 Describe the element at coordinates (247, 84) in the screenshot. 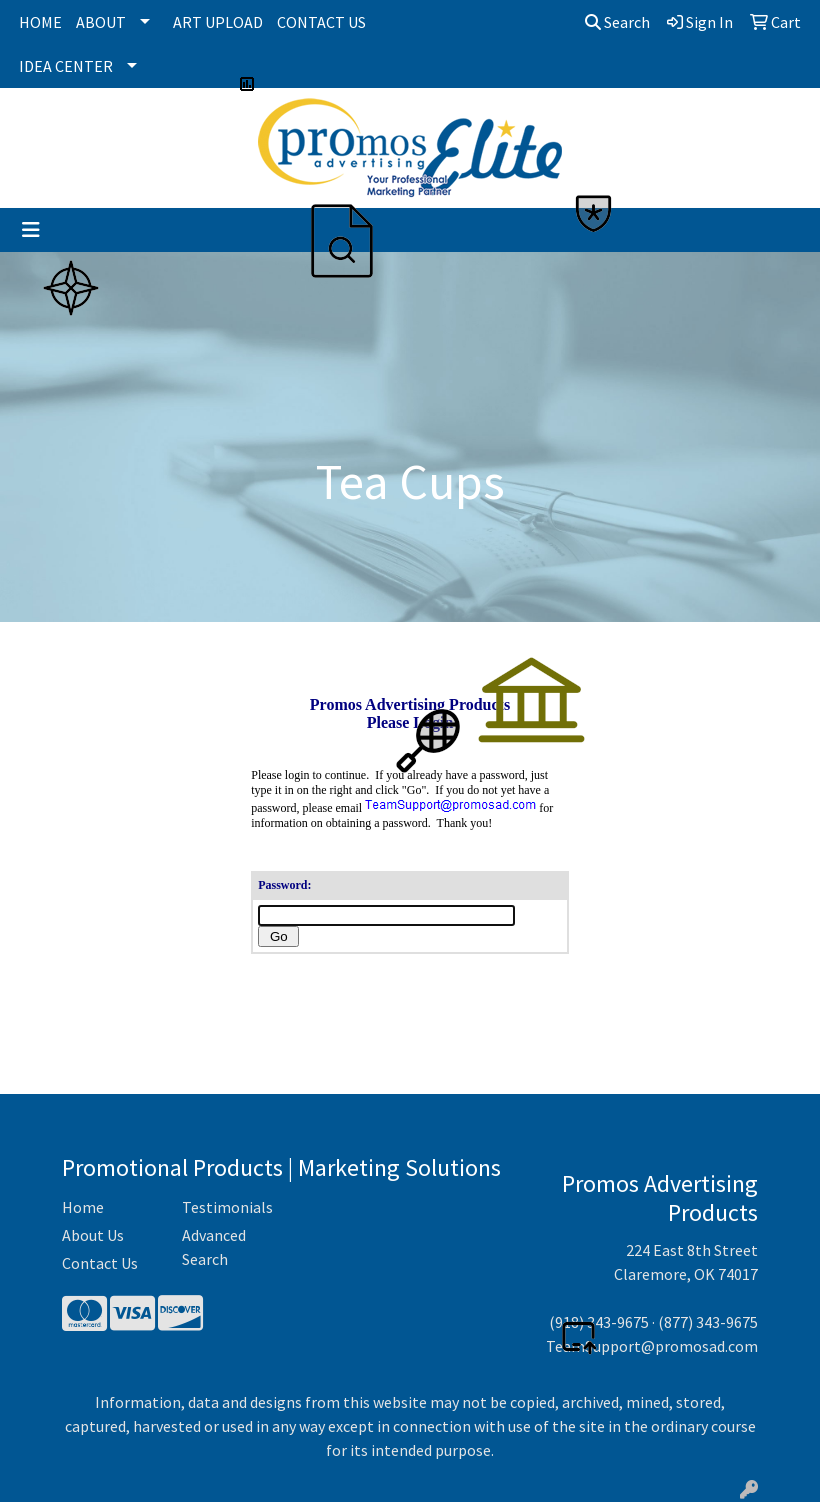

I see `view analytics and reports` at that location.